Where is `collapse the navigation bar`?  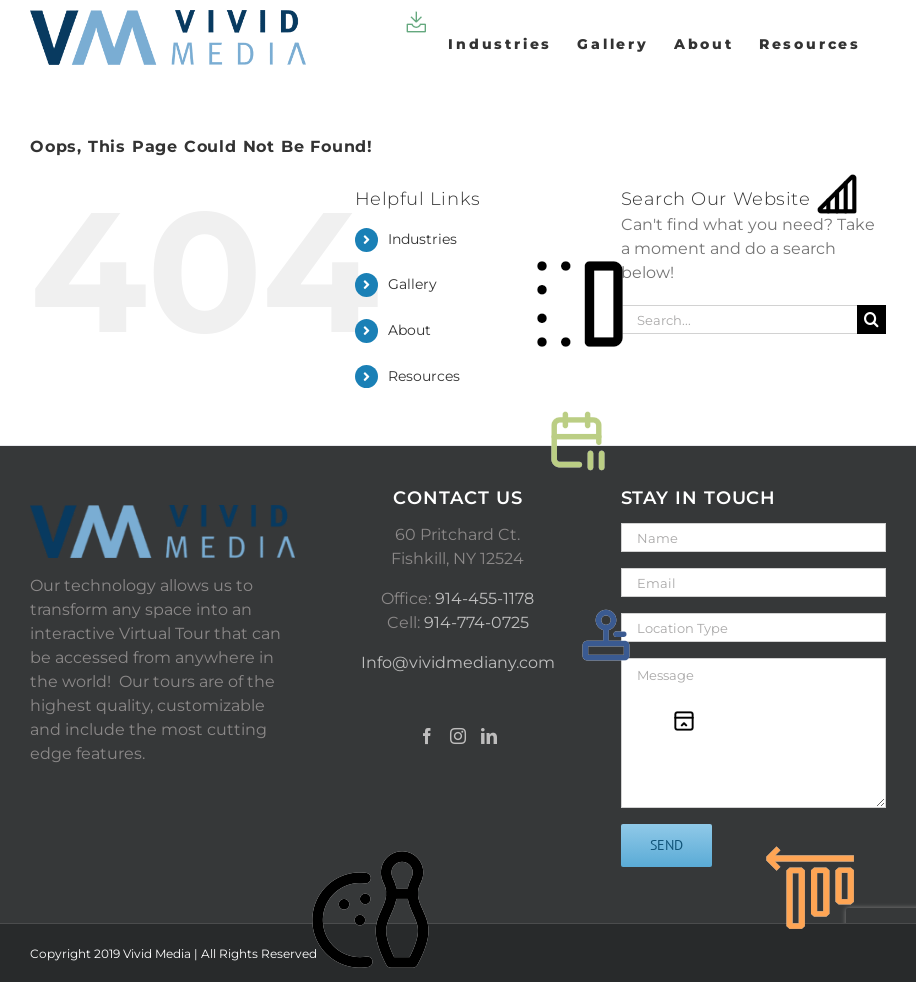 collapse the navigation bar is located at coordinates (684, 721).